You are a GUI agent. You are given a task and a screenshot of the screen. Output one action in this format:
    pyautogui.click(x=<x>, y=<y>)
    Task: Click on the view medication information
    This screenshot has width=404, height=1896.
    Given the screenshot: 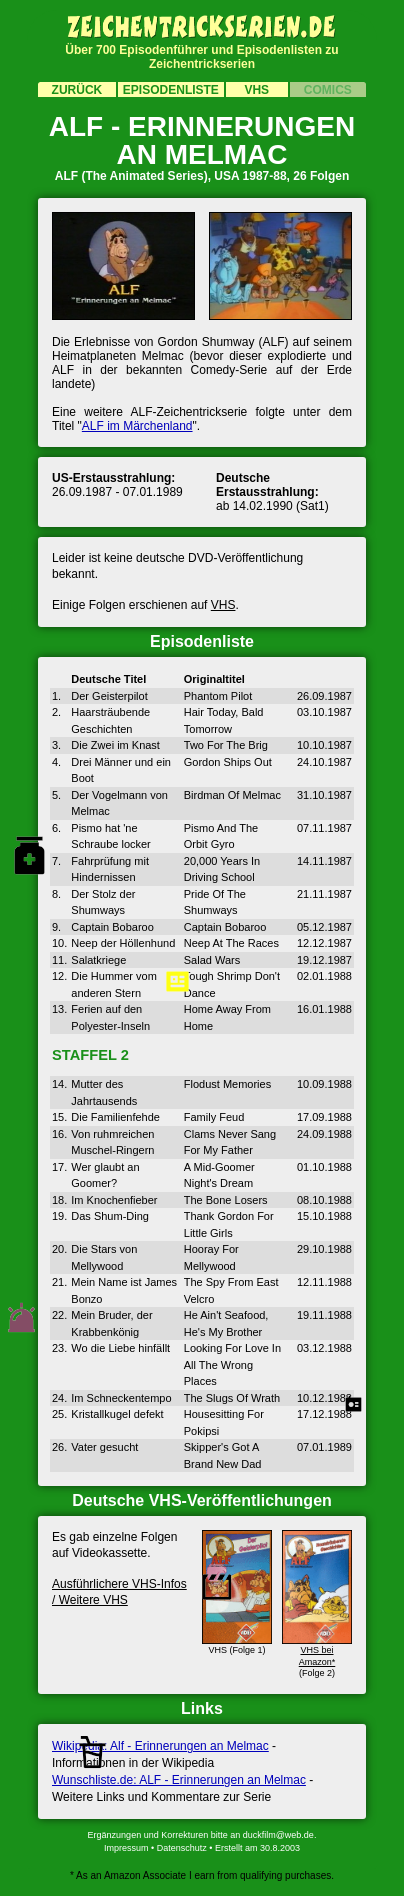 What is the action you would take?
    pyautogui.click(x=29, y=855)
    